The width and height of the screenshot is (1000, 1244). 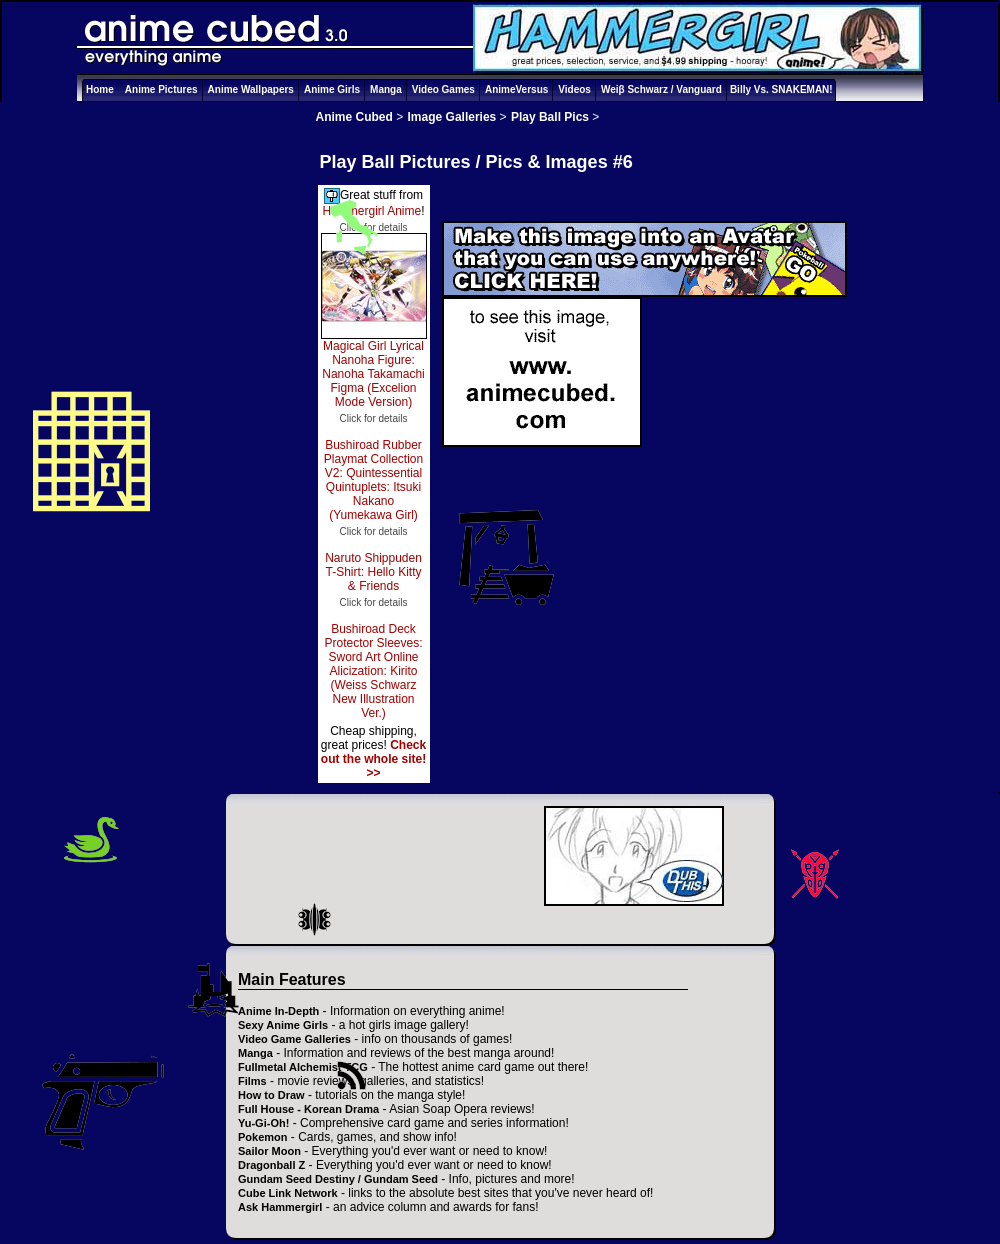 I want to click on capture or claim a territory, so click(x=214, y=990).